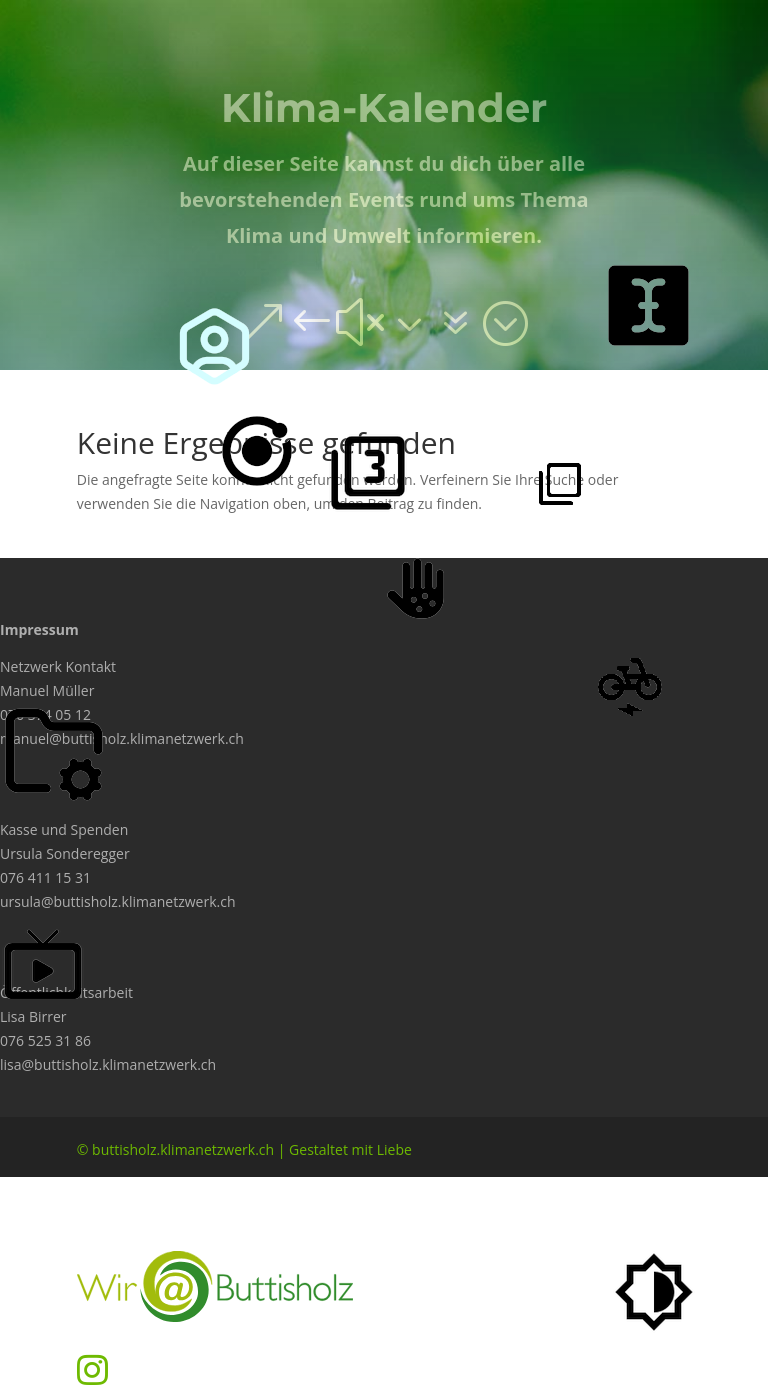 The width and height of the screenshot is (768, 1390). I want to click on watch live TV or streaming content, so click(43, 964).